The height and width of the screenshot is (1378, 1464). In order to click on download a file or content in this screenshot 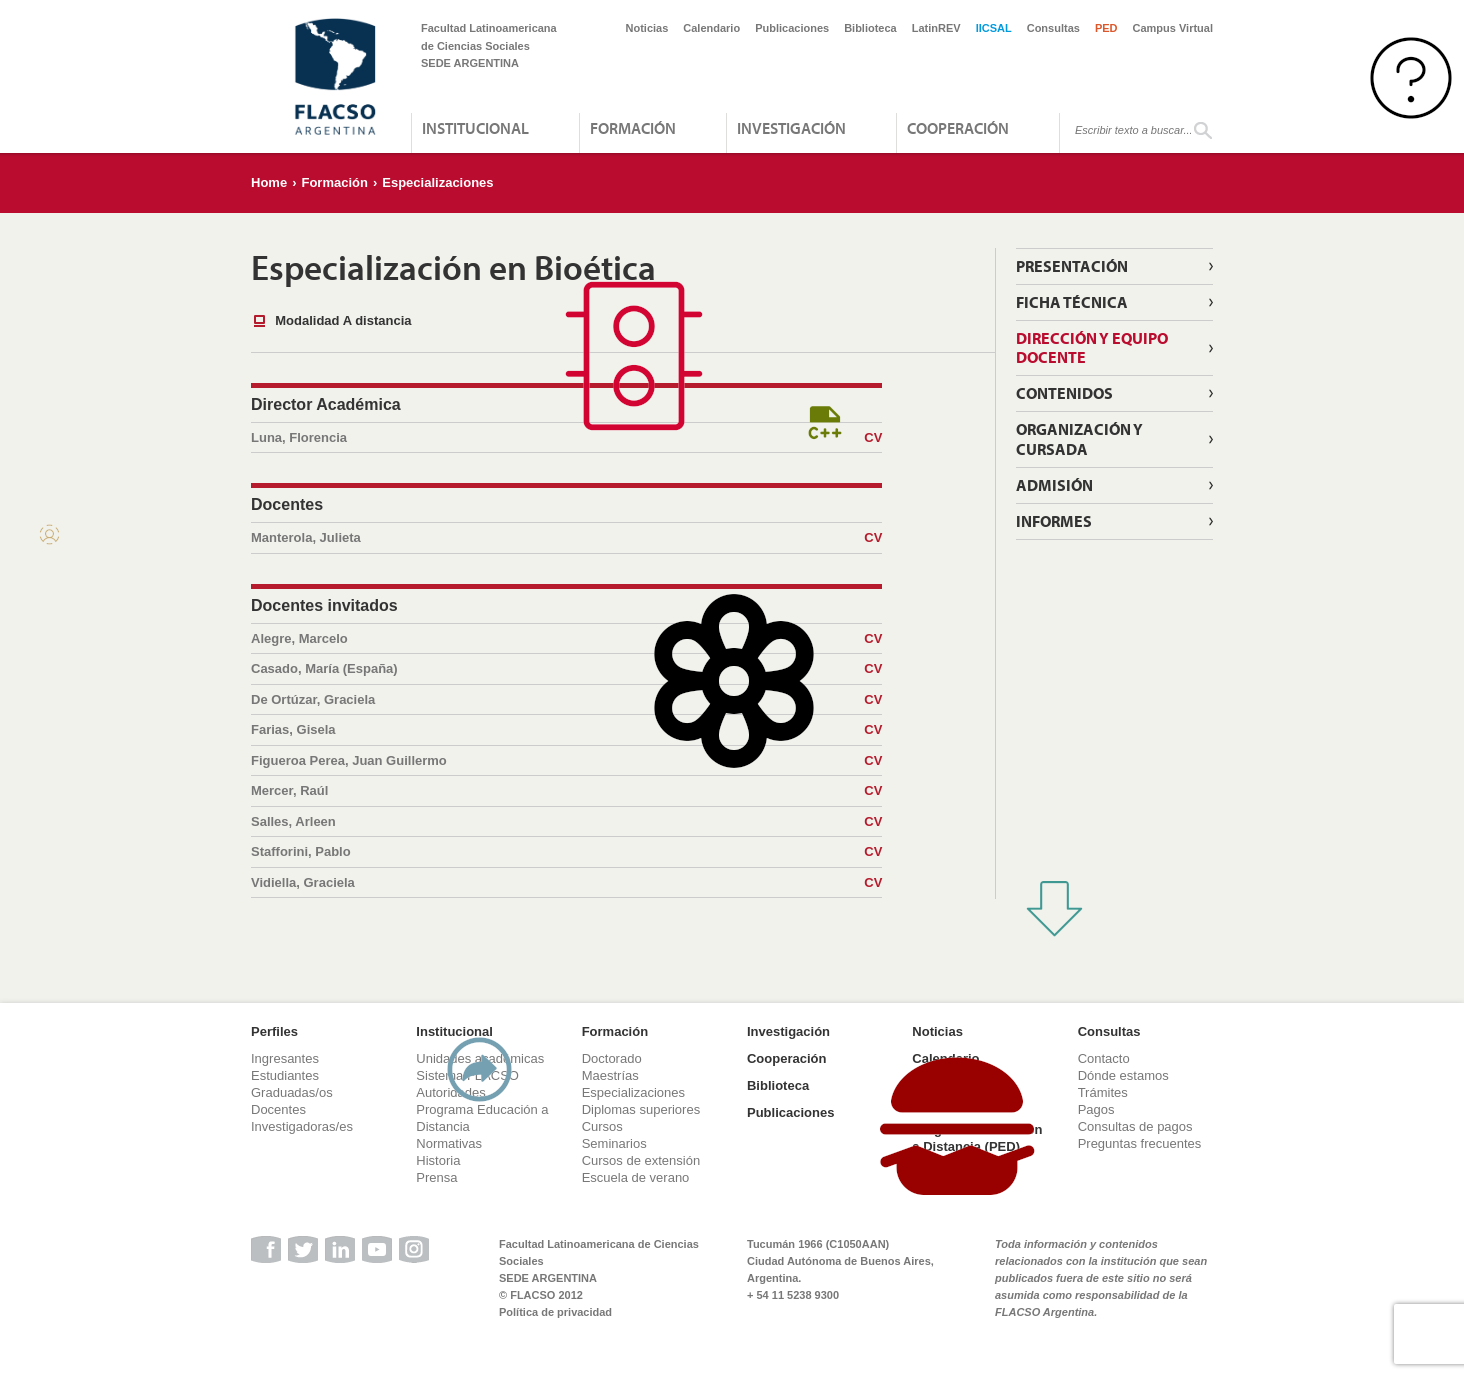, I will do `click(1054, 906)`.